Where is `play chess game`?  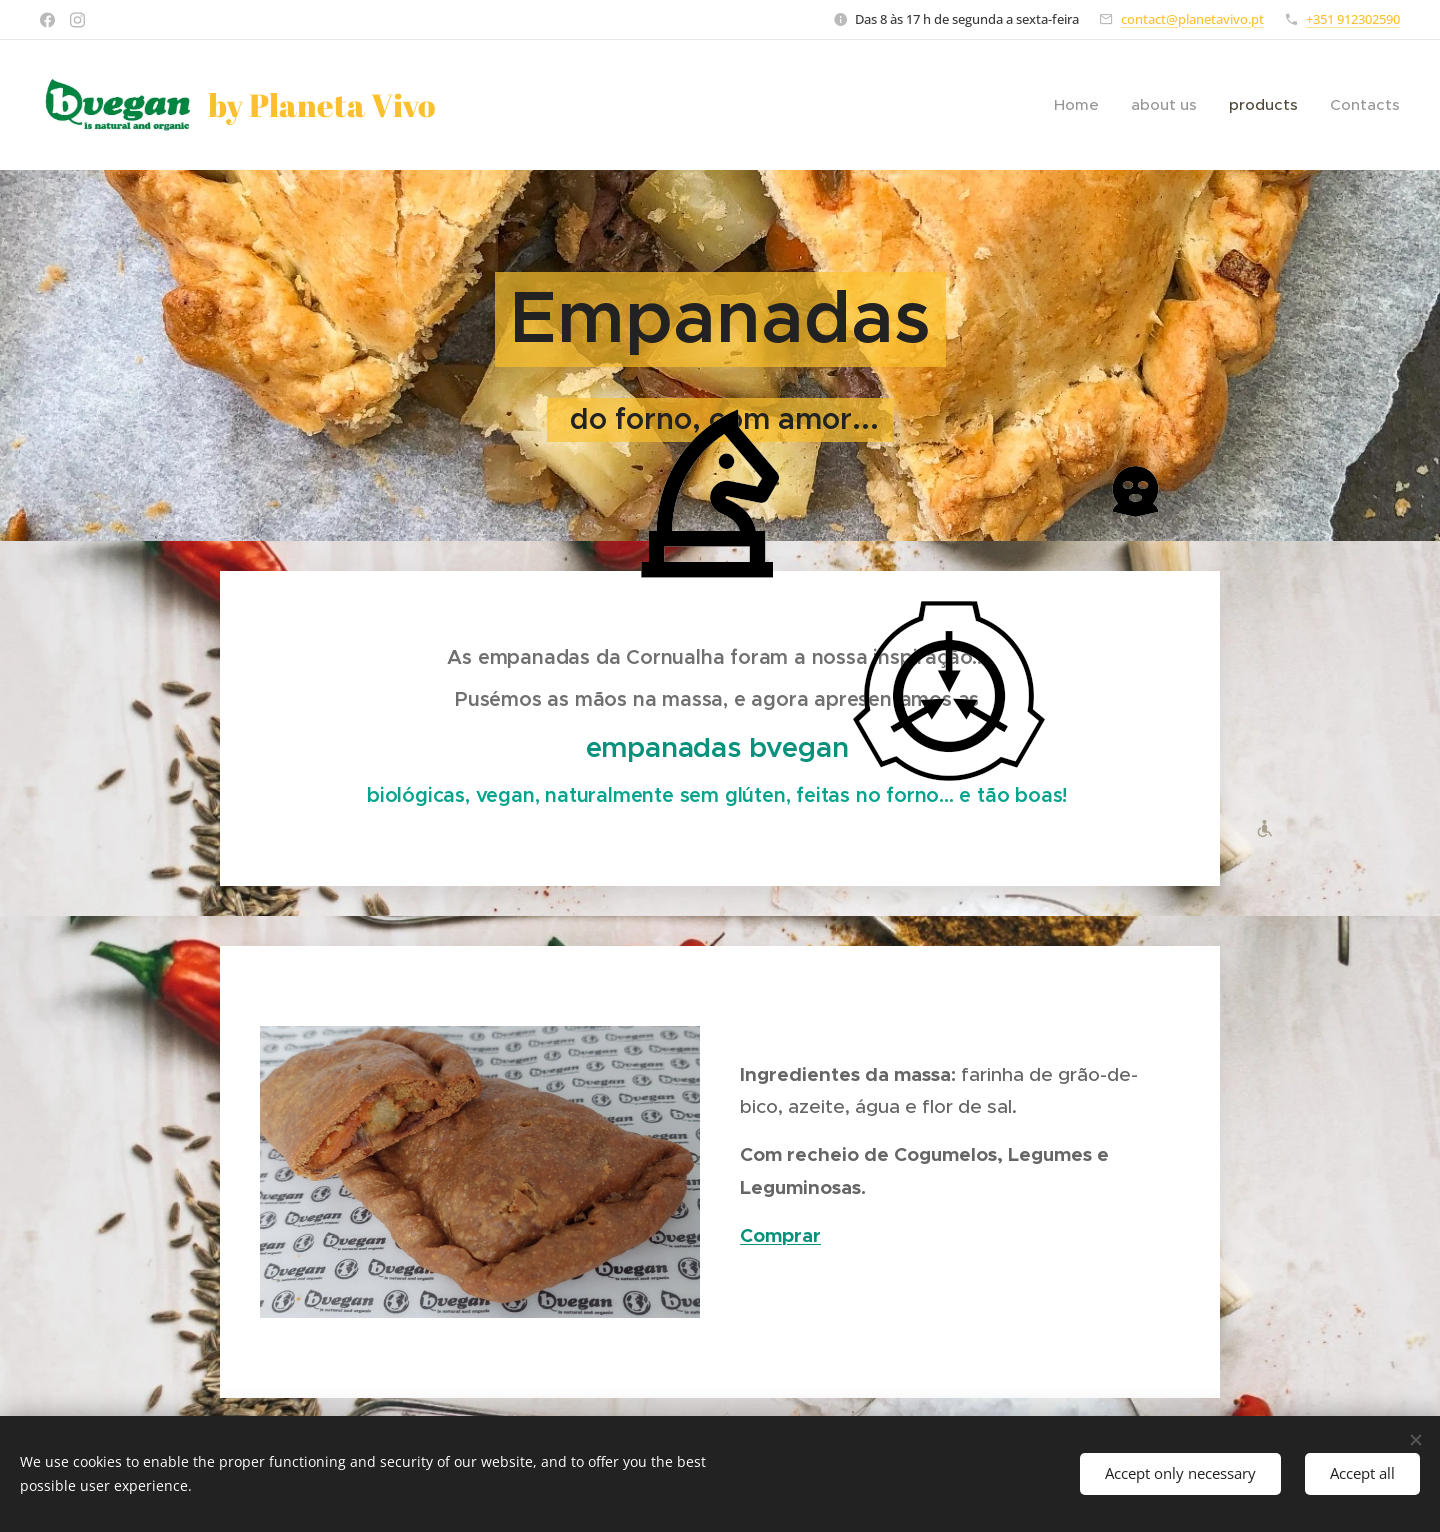
play chess game is located at coordinates (711, 500).